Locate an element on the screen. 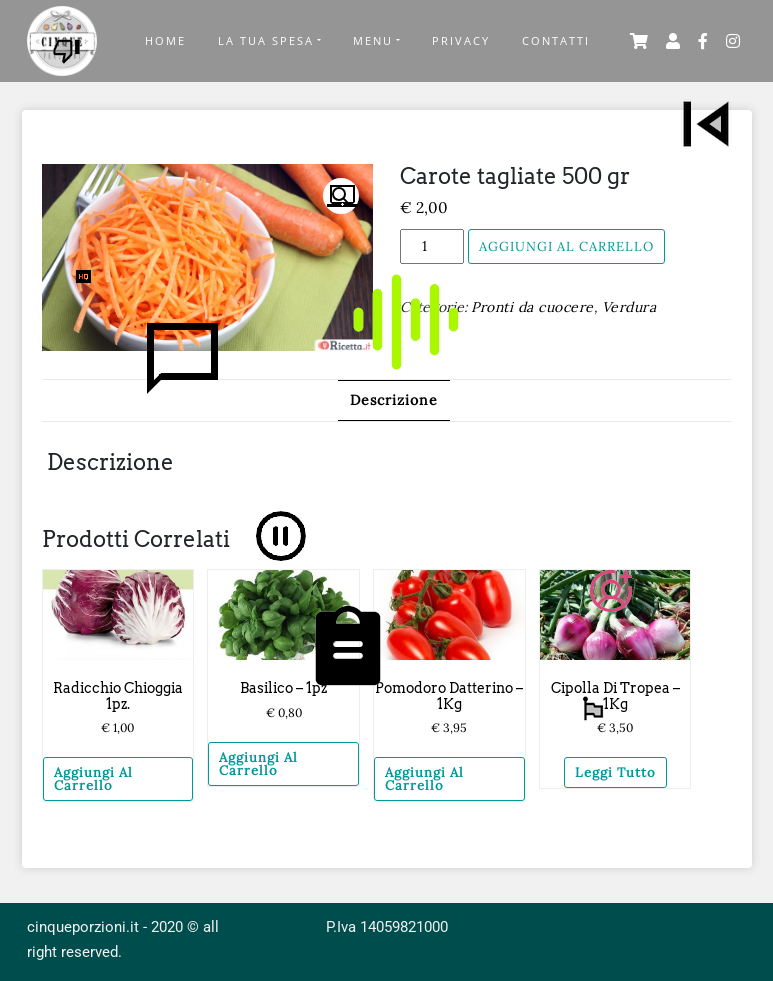 This screenshot has height=981, width=773. skip to the previous track is located at coordinates (706, 124).